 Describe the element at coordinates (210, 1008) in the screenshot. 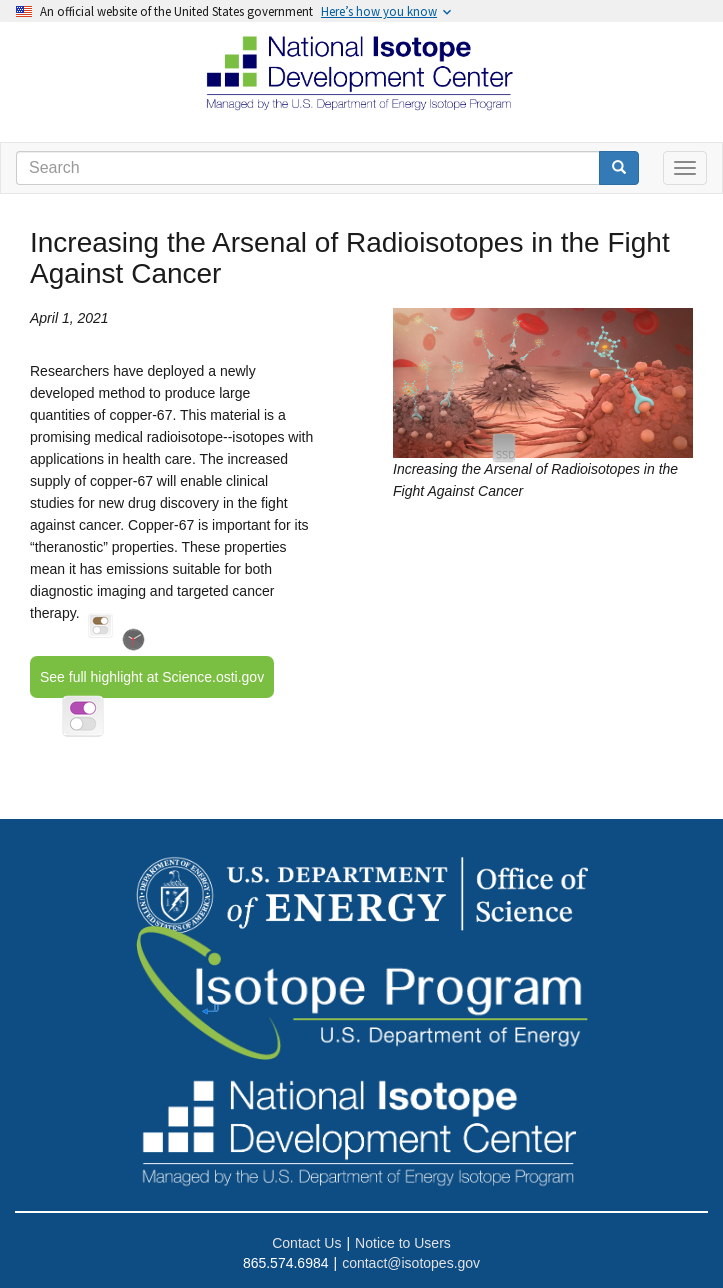

I see `reply to all recipients of an email` at that location.